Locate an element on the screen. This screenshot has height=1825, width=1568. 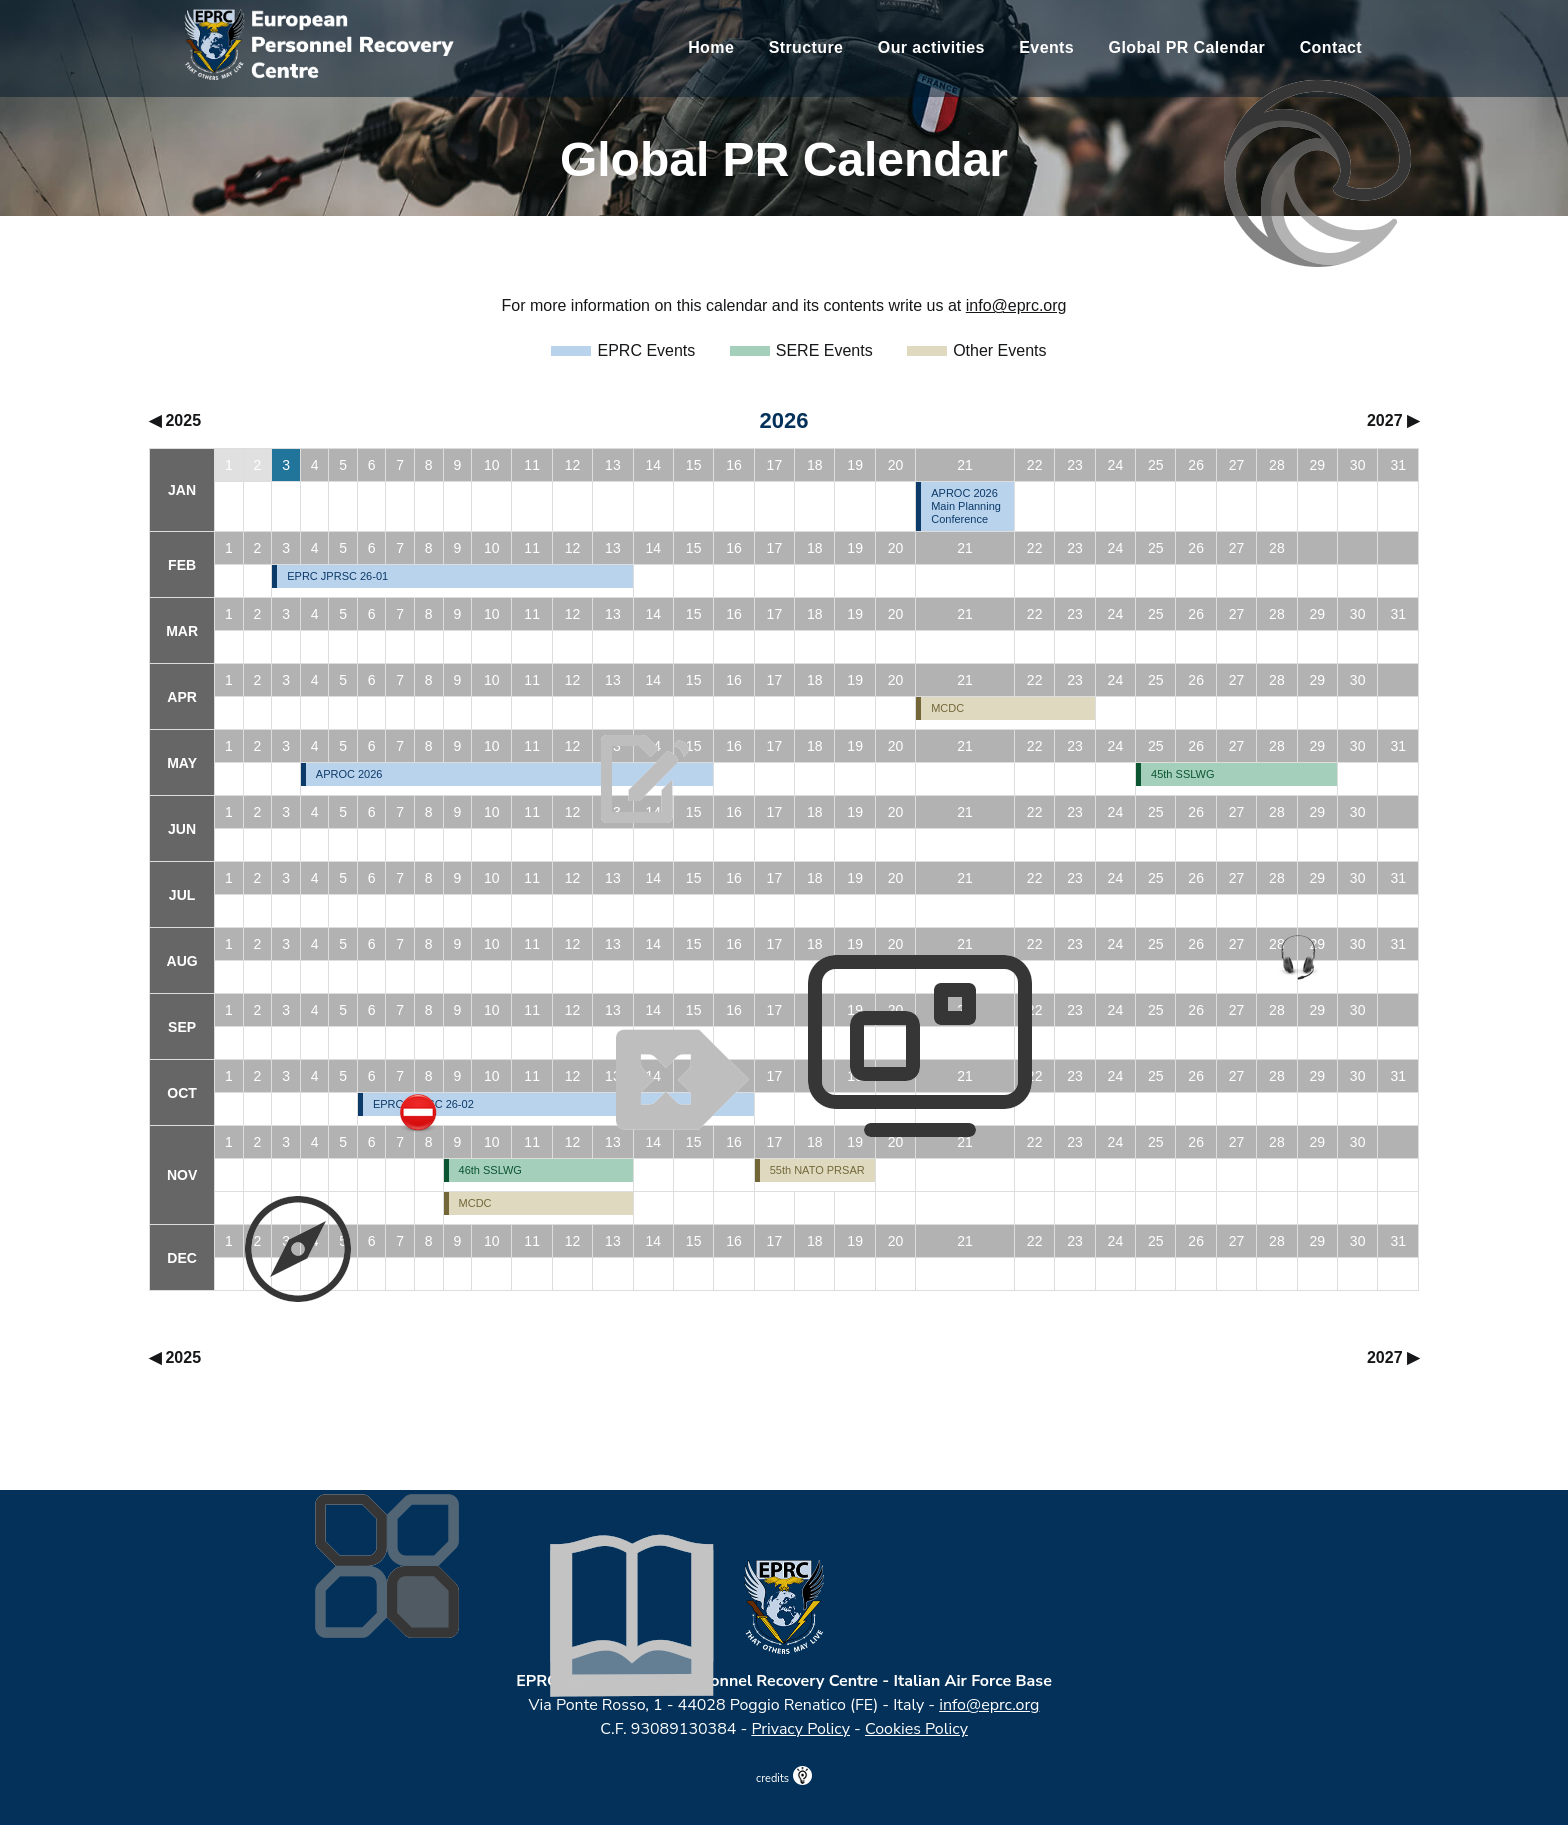
open the dictionary application is located at coordinates (637, 1610).